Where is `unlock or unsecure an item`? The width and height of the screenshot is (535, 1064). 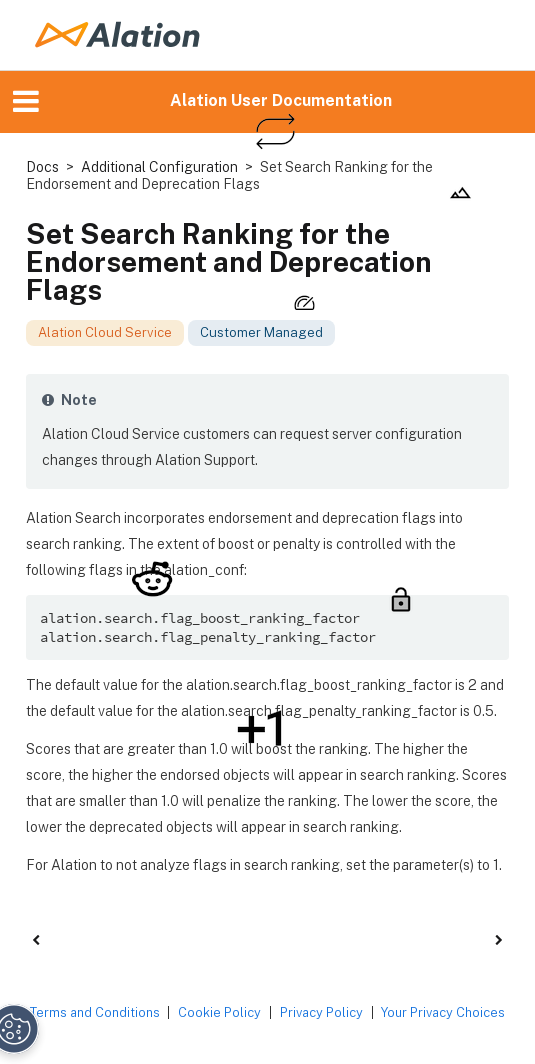
unlock or unsecure an item is located at coordinates (401, 600).